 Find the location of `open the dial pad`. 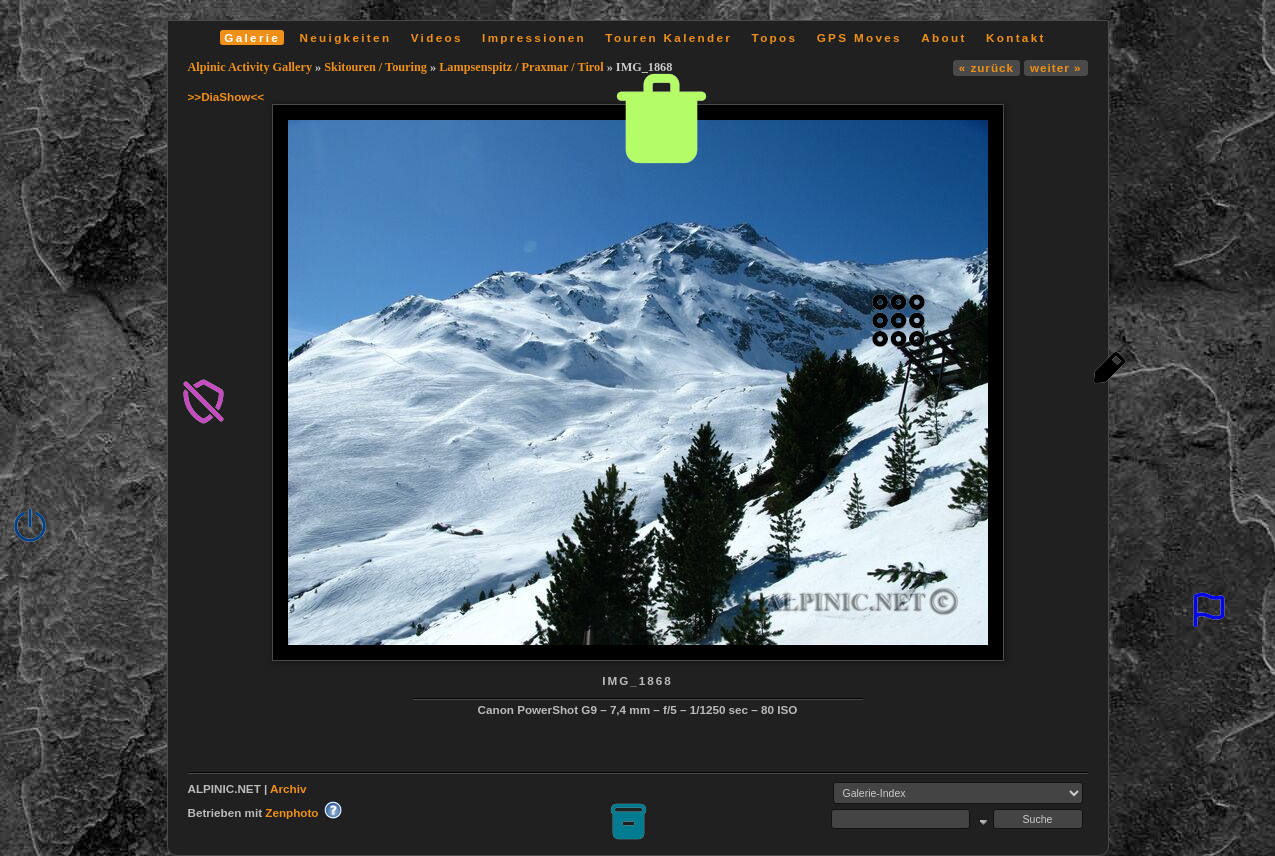

open the dial pad is located at coordinates (898, 320).